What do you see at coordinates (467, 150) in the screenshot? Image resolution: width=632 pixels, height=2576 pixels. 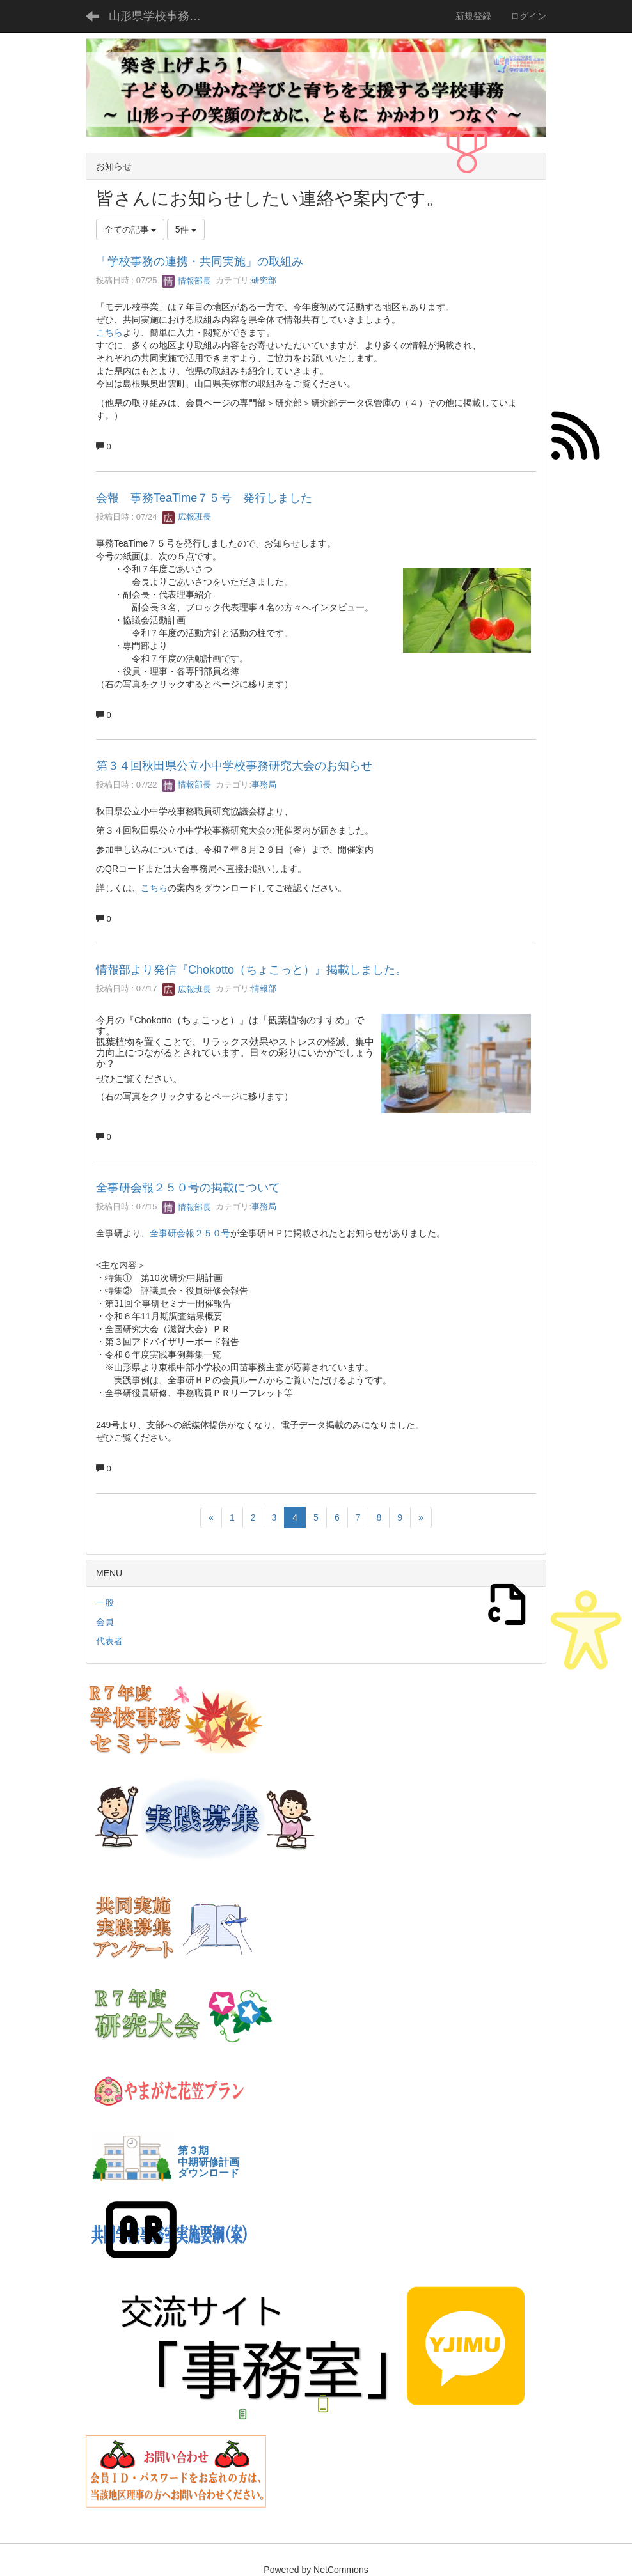 I see `view achievements or awards` at bounding box center [467, 150].